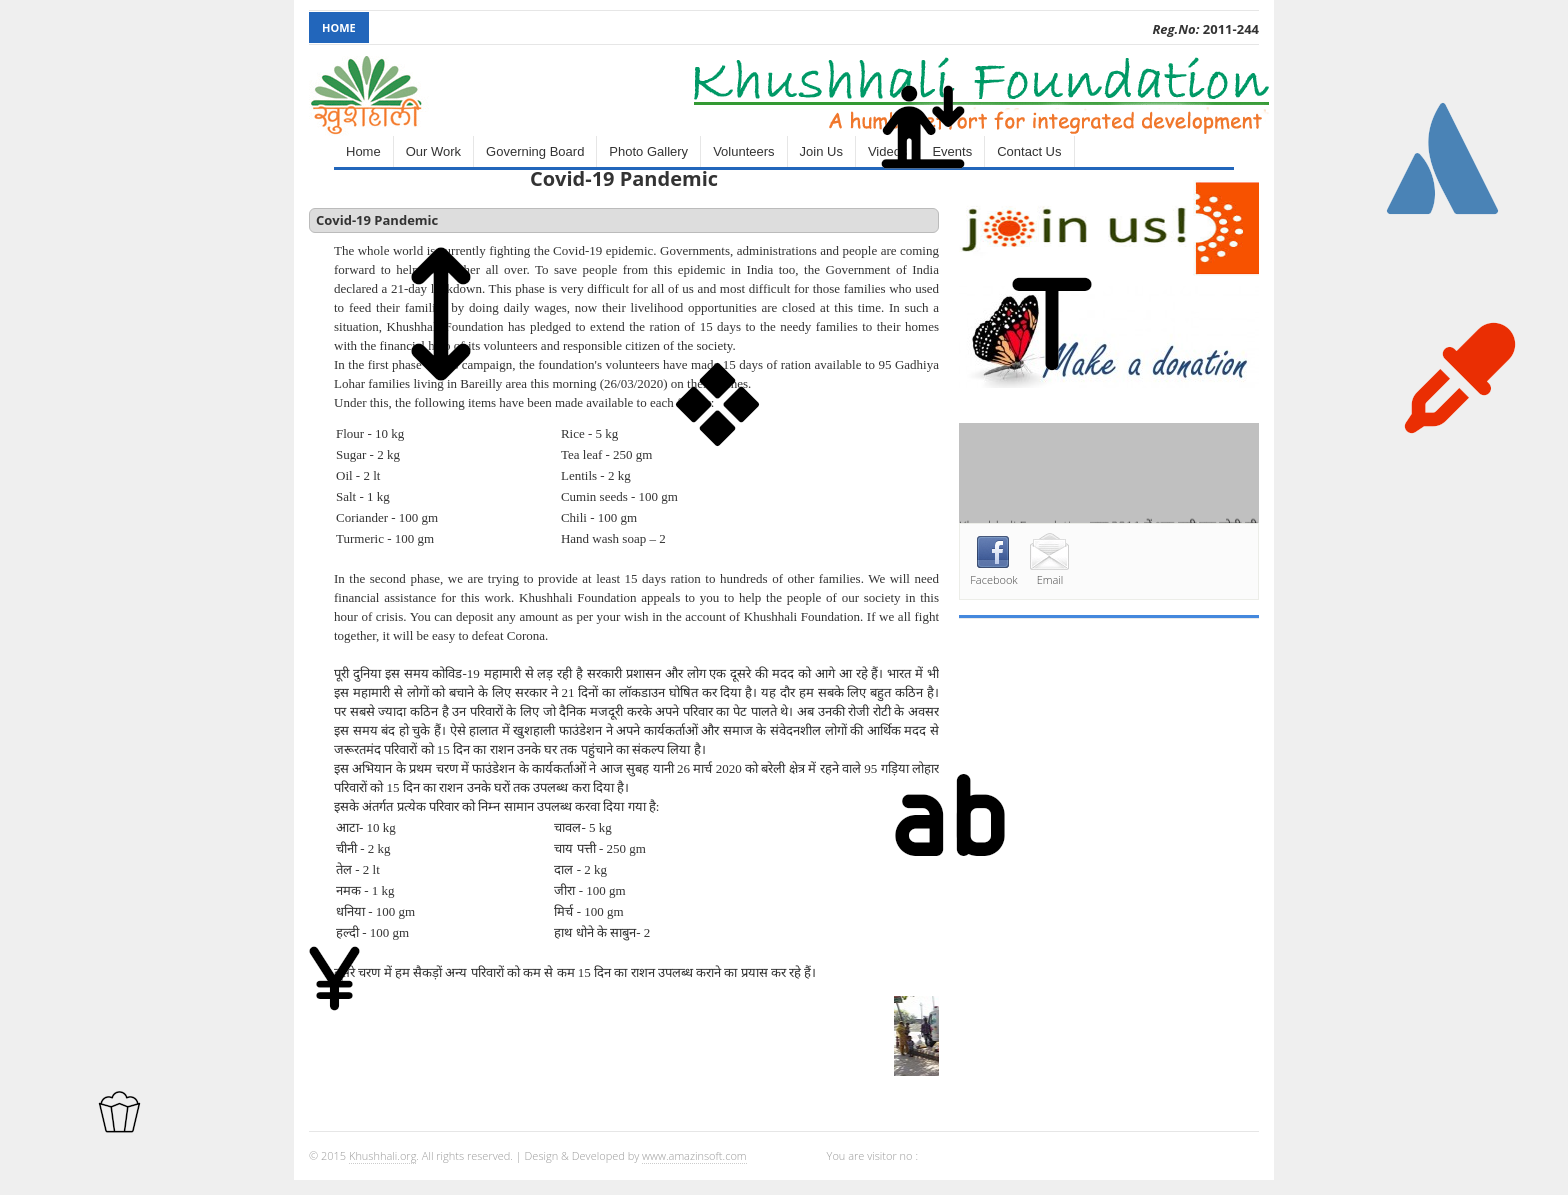 This screenshot has width=1568, height=1195. I want to click on download user profile, so click(923, 127).